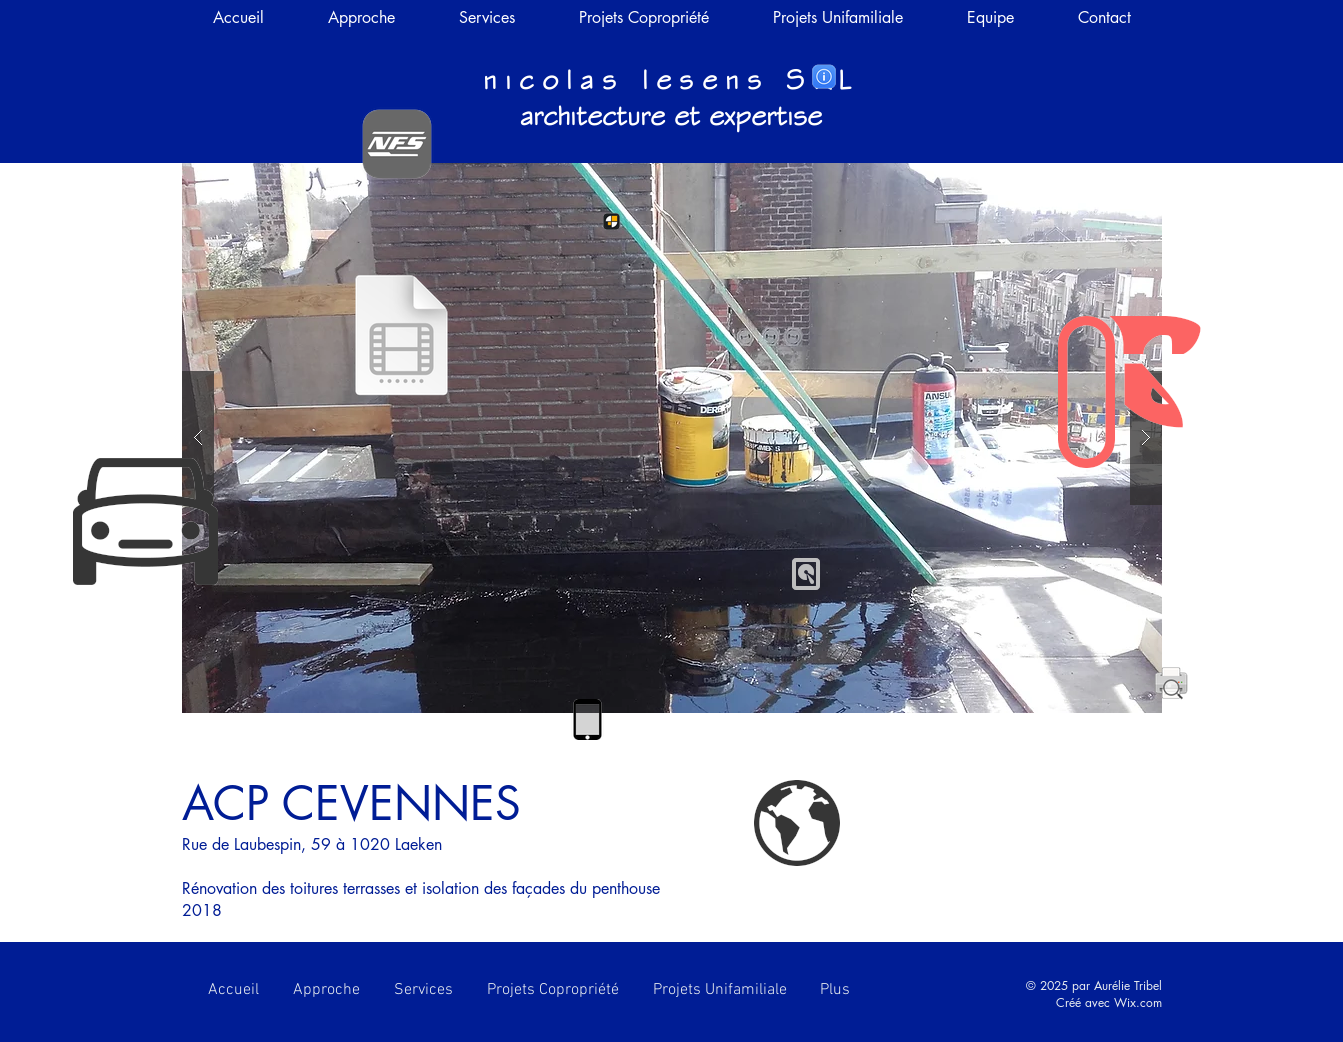 This screenshot has height=1042, width=1343. What do you see at coordinates (824, 77) in the screenshot?
I see `view system information and details` at bounding box center [824, 77].